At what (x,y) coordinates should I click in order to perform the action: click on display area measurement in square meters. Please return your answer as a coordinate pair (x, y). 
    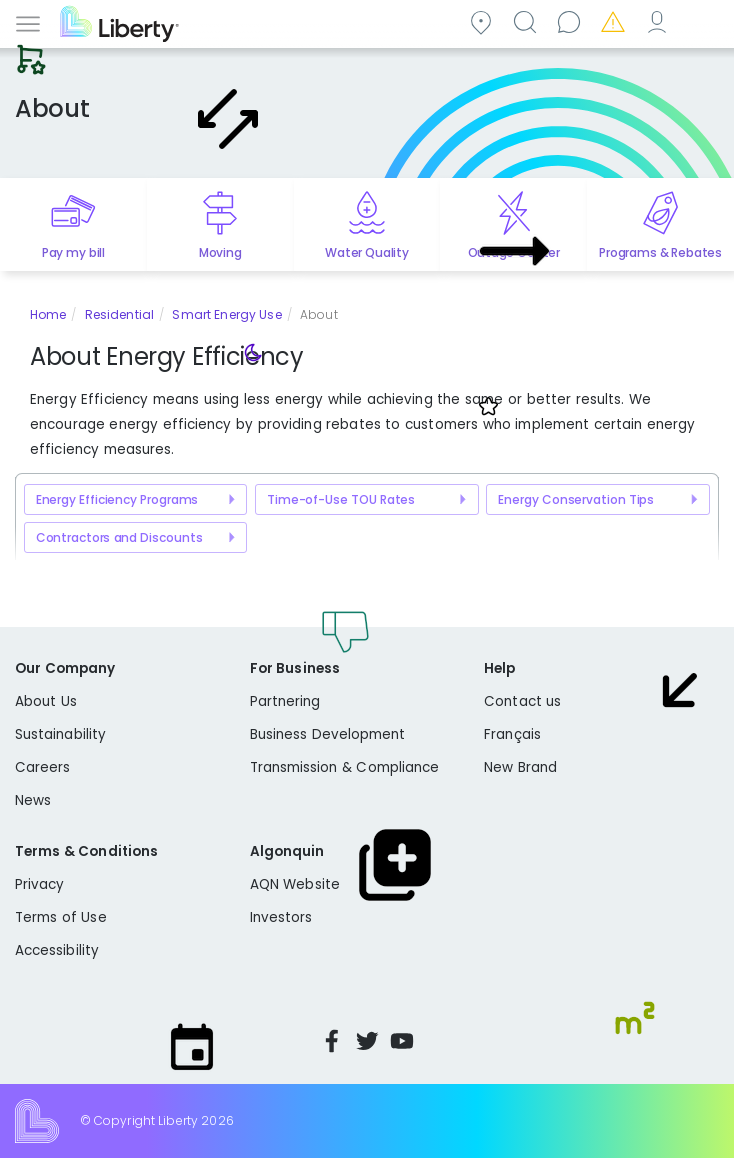
    Looking at the image, I should click on (635, 1019).